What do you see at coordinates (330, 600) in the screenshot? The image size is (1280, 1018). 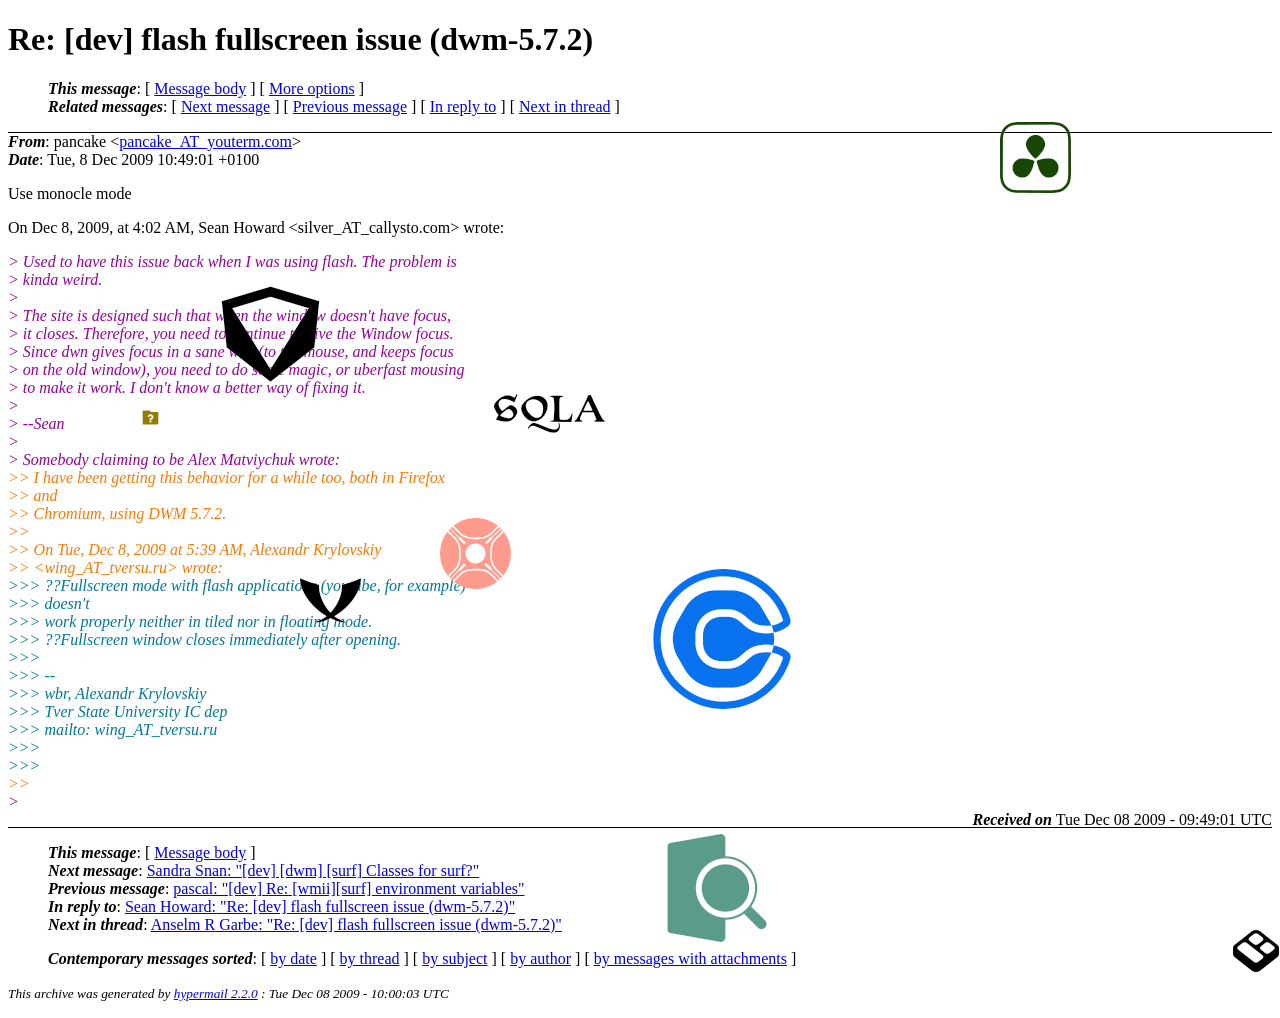 I see `xmpp messaging protocol logo` at bounding box center [330, 600].